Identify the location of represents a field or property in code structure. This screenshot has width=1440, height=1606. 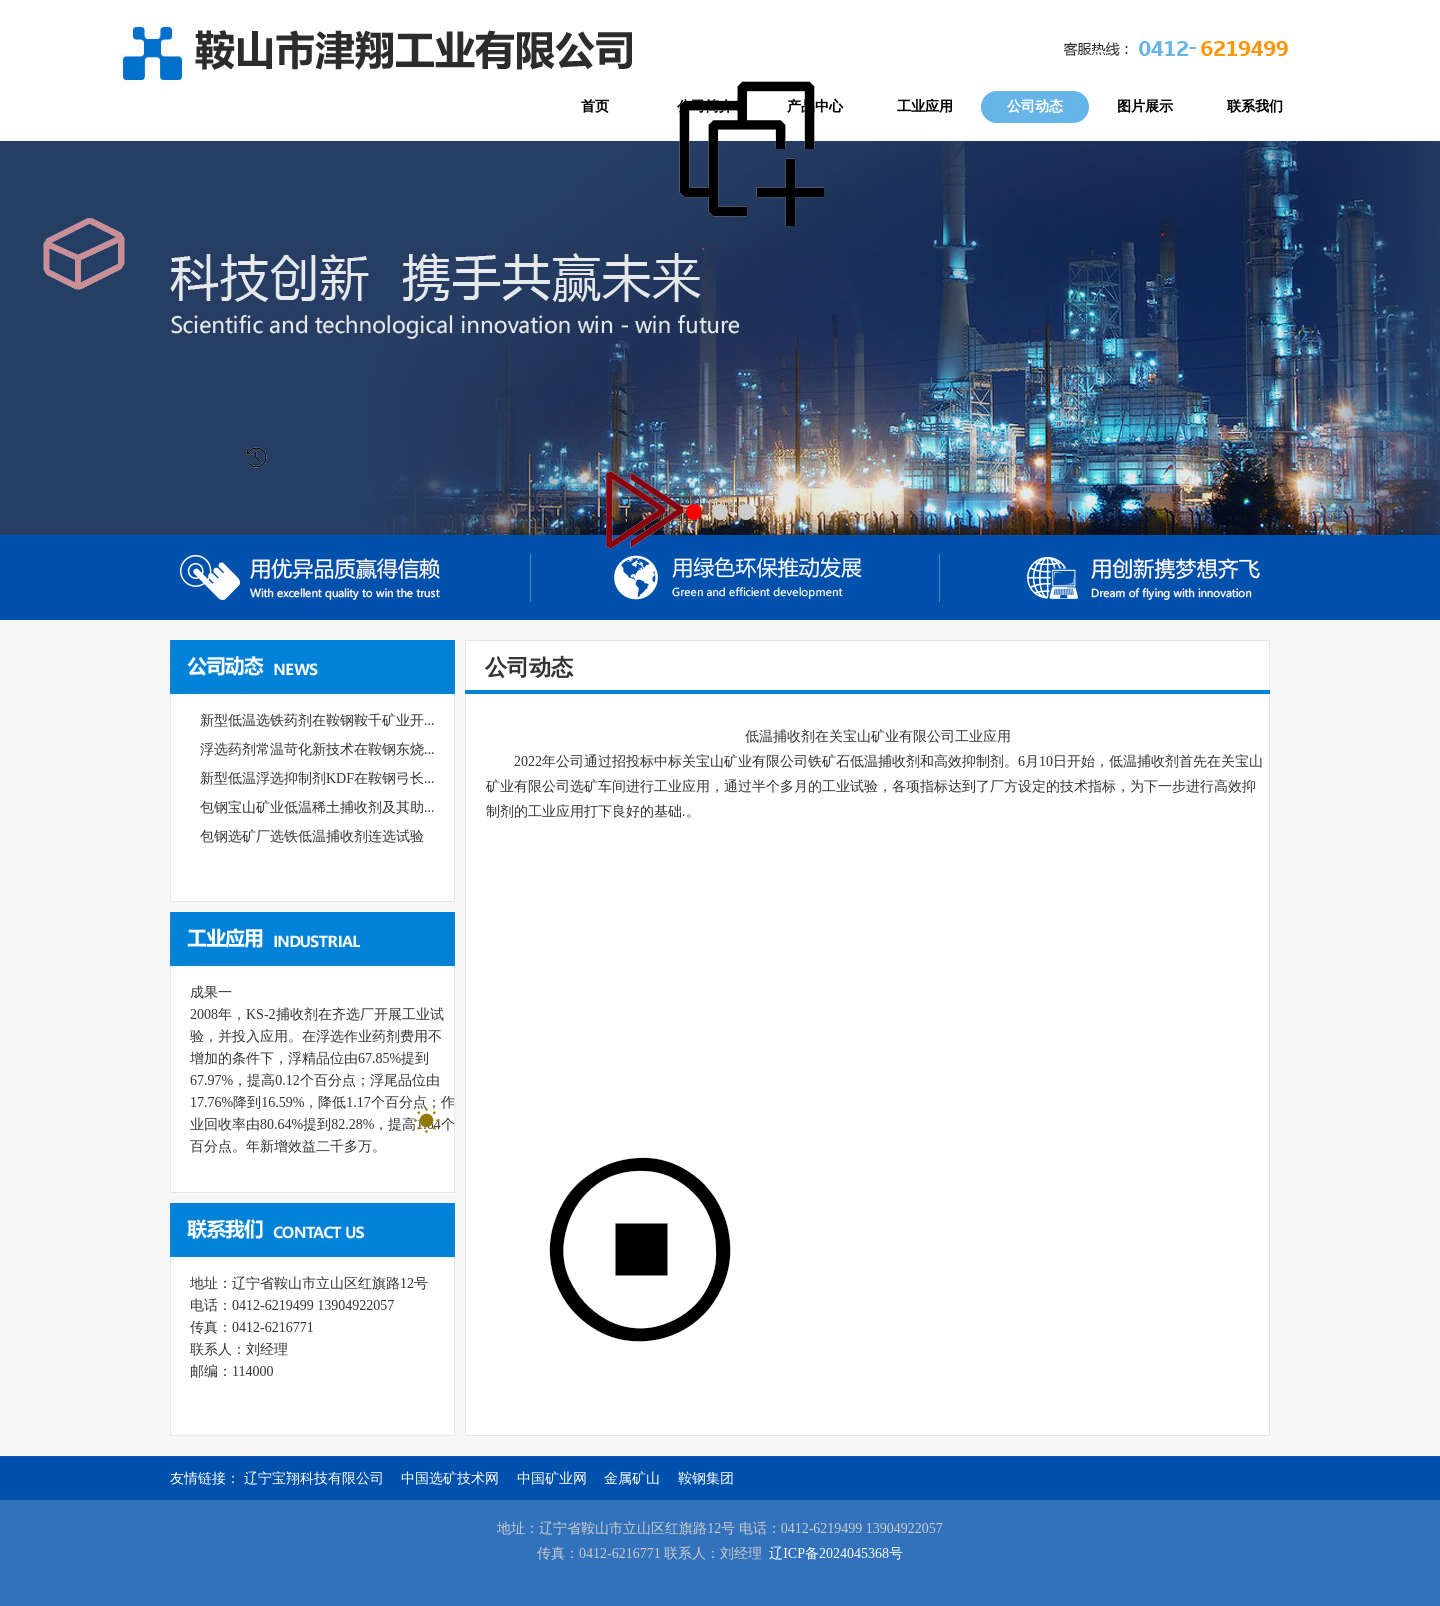
(84, 253).